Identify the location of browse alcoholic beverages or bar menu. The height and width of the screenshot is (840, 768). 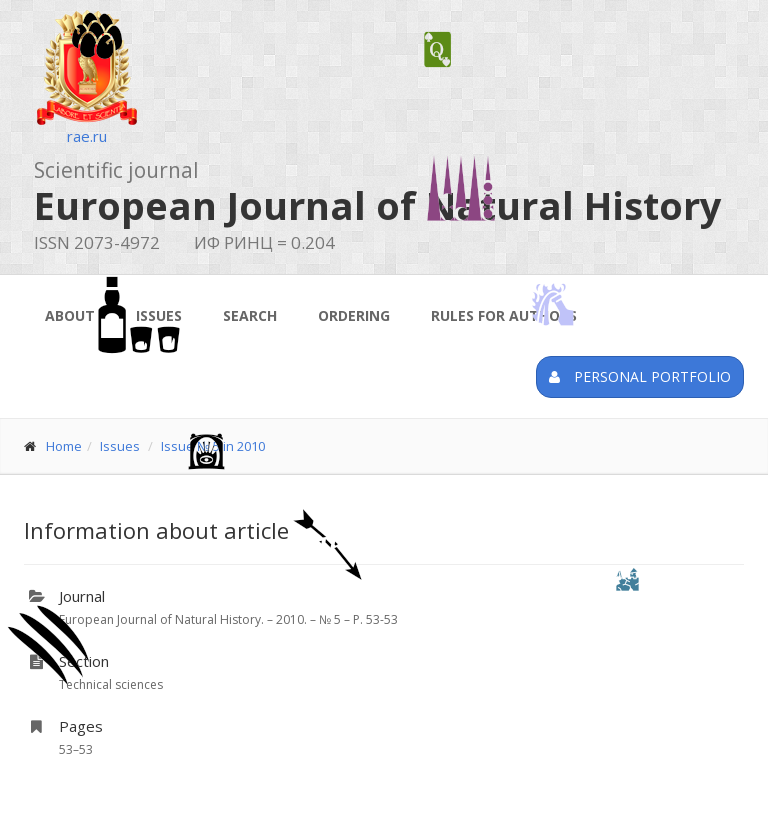
(139, 315).